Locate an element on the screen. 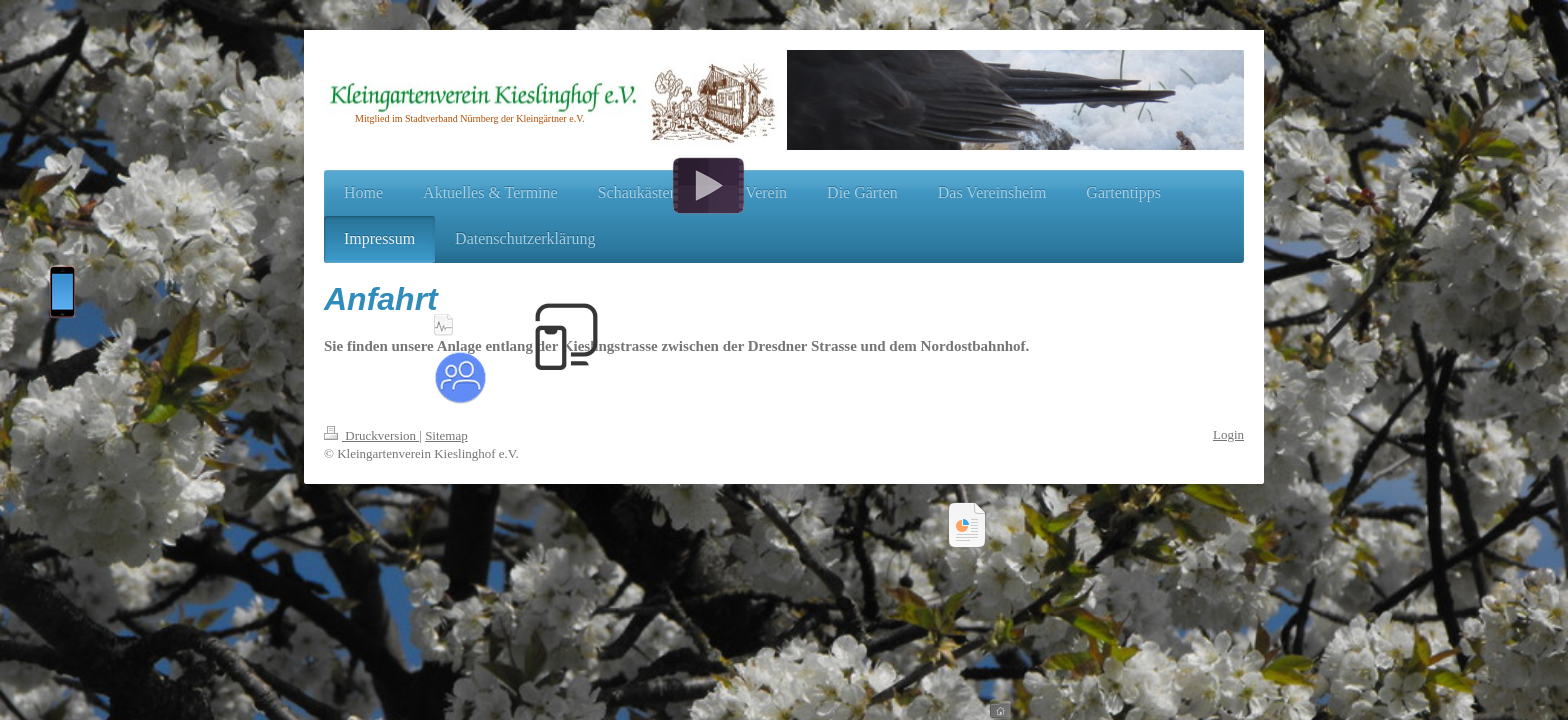 The image size is (1568, 720). manage user accounts and settings is located at coordinates (460, 377).